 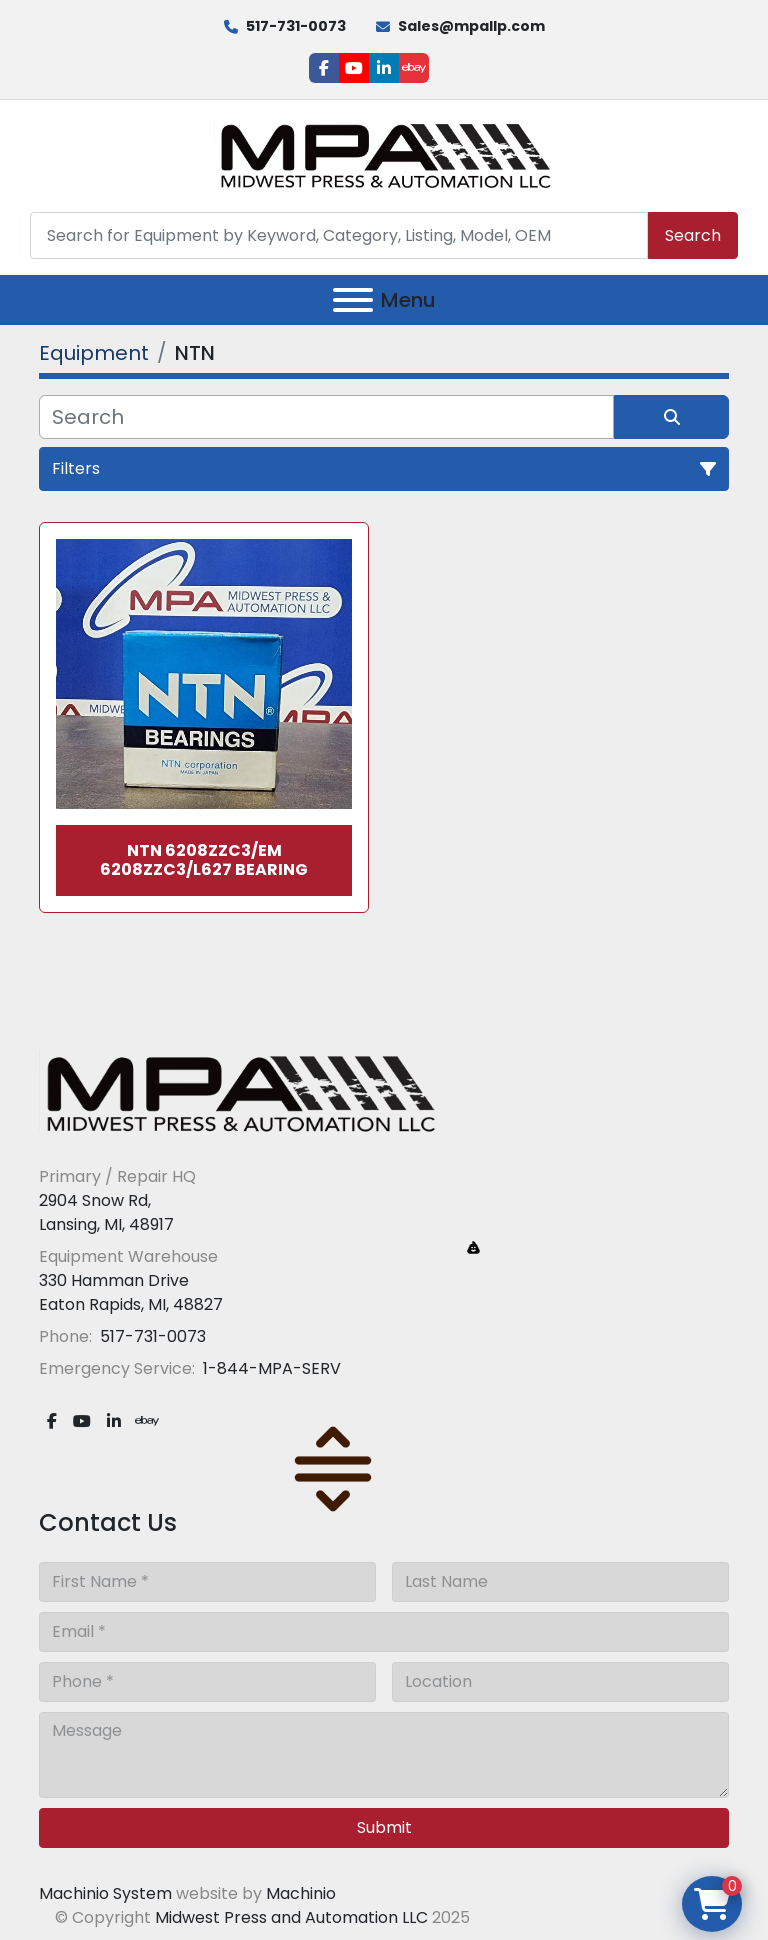 What do you see at coordinates (473, 1247) in the screenshot?
I see `add a poop emoji reaction` at bounding box center [473, 1247].